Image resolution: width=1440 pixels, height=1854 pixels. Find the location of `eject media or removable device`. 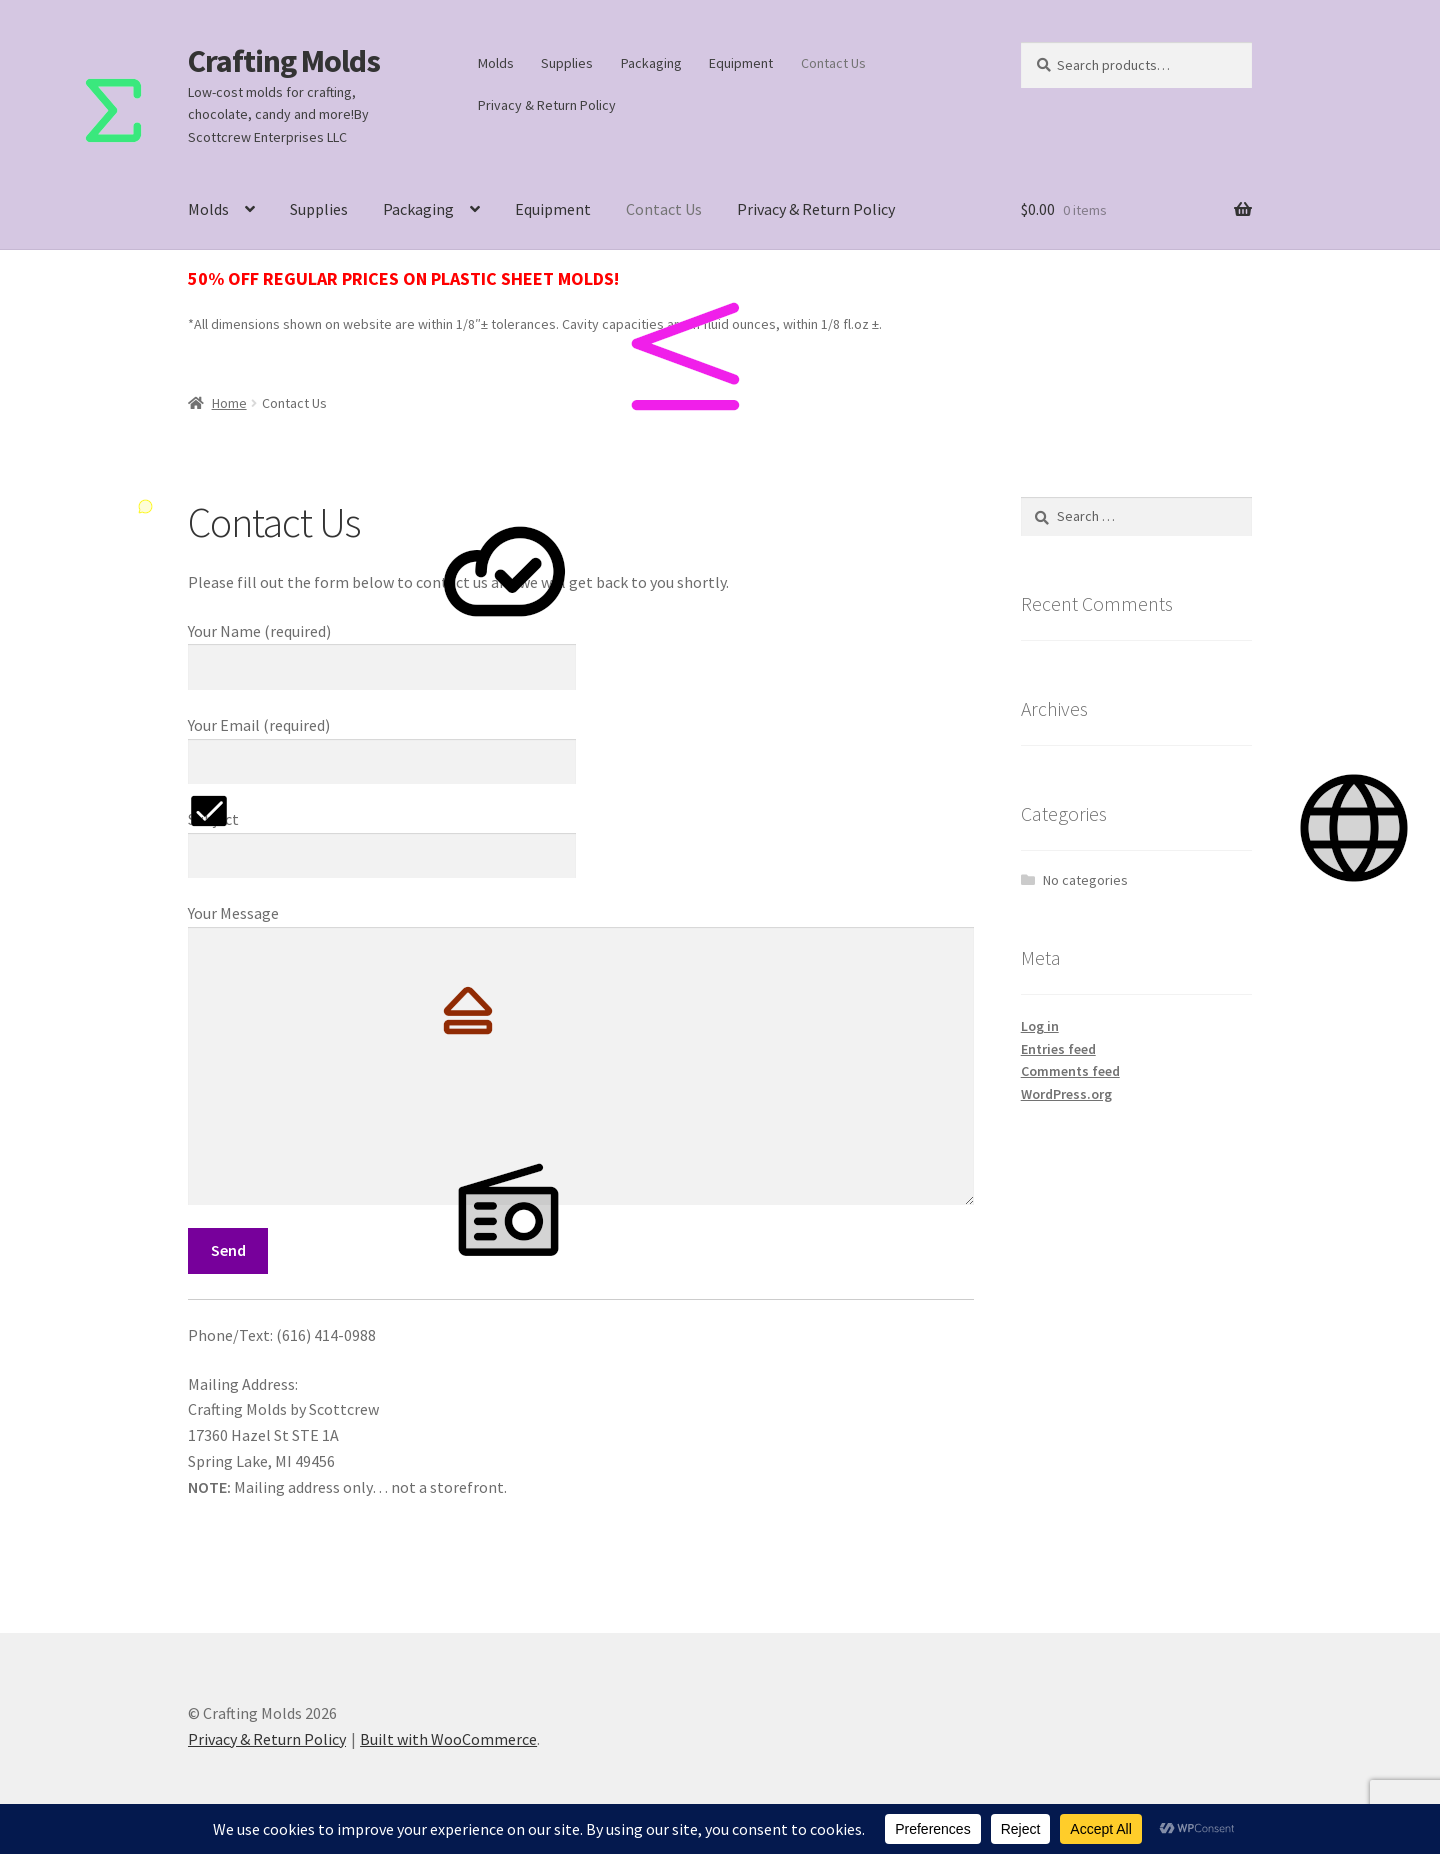

eject media or removable device is located at coordinates (468, 1014).